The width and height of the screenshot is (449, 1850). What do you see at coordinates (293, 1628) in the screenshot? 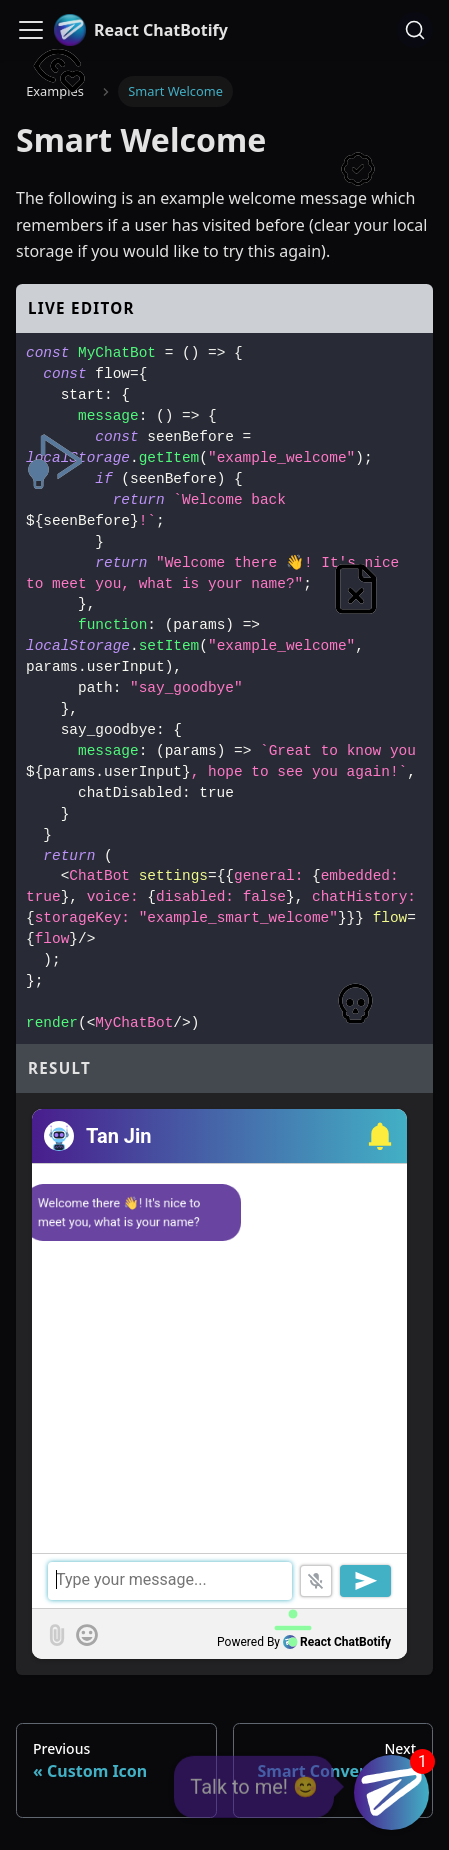
I see `perform division calculation` at bounding box center [293, 1628].